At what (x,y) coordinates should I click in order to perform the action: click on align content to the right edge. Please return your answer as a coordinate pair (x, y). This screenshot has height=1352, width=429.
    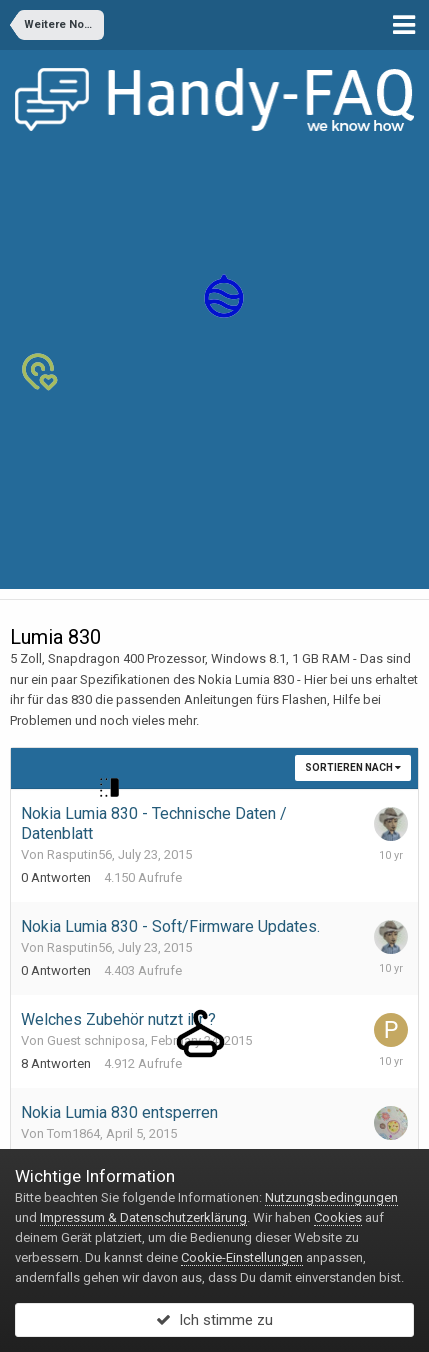
    Looking at the image, I should click on (109, 787).